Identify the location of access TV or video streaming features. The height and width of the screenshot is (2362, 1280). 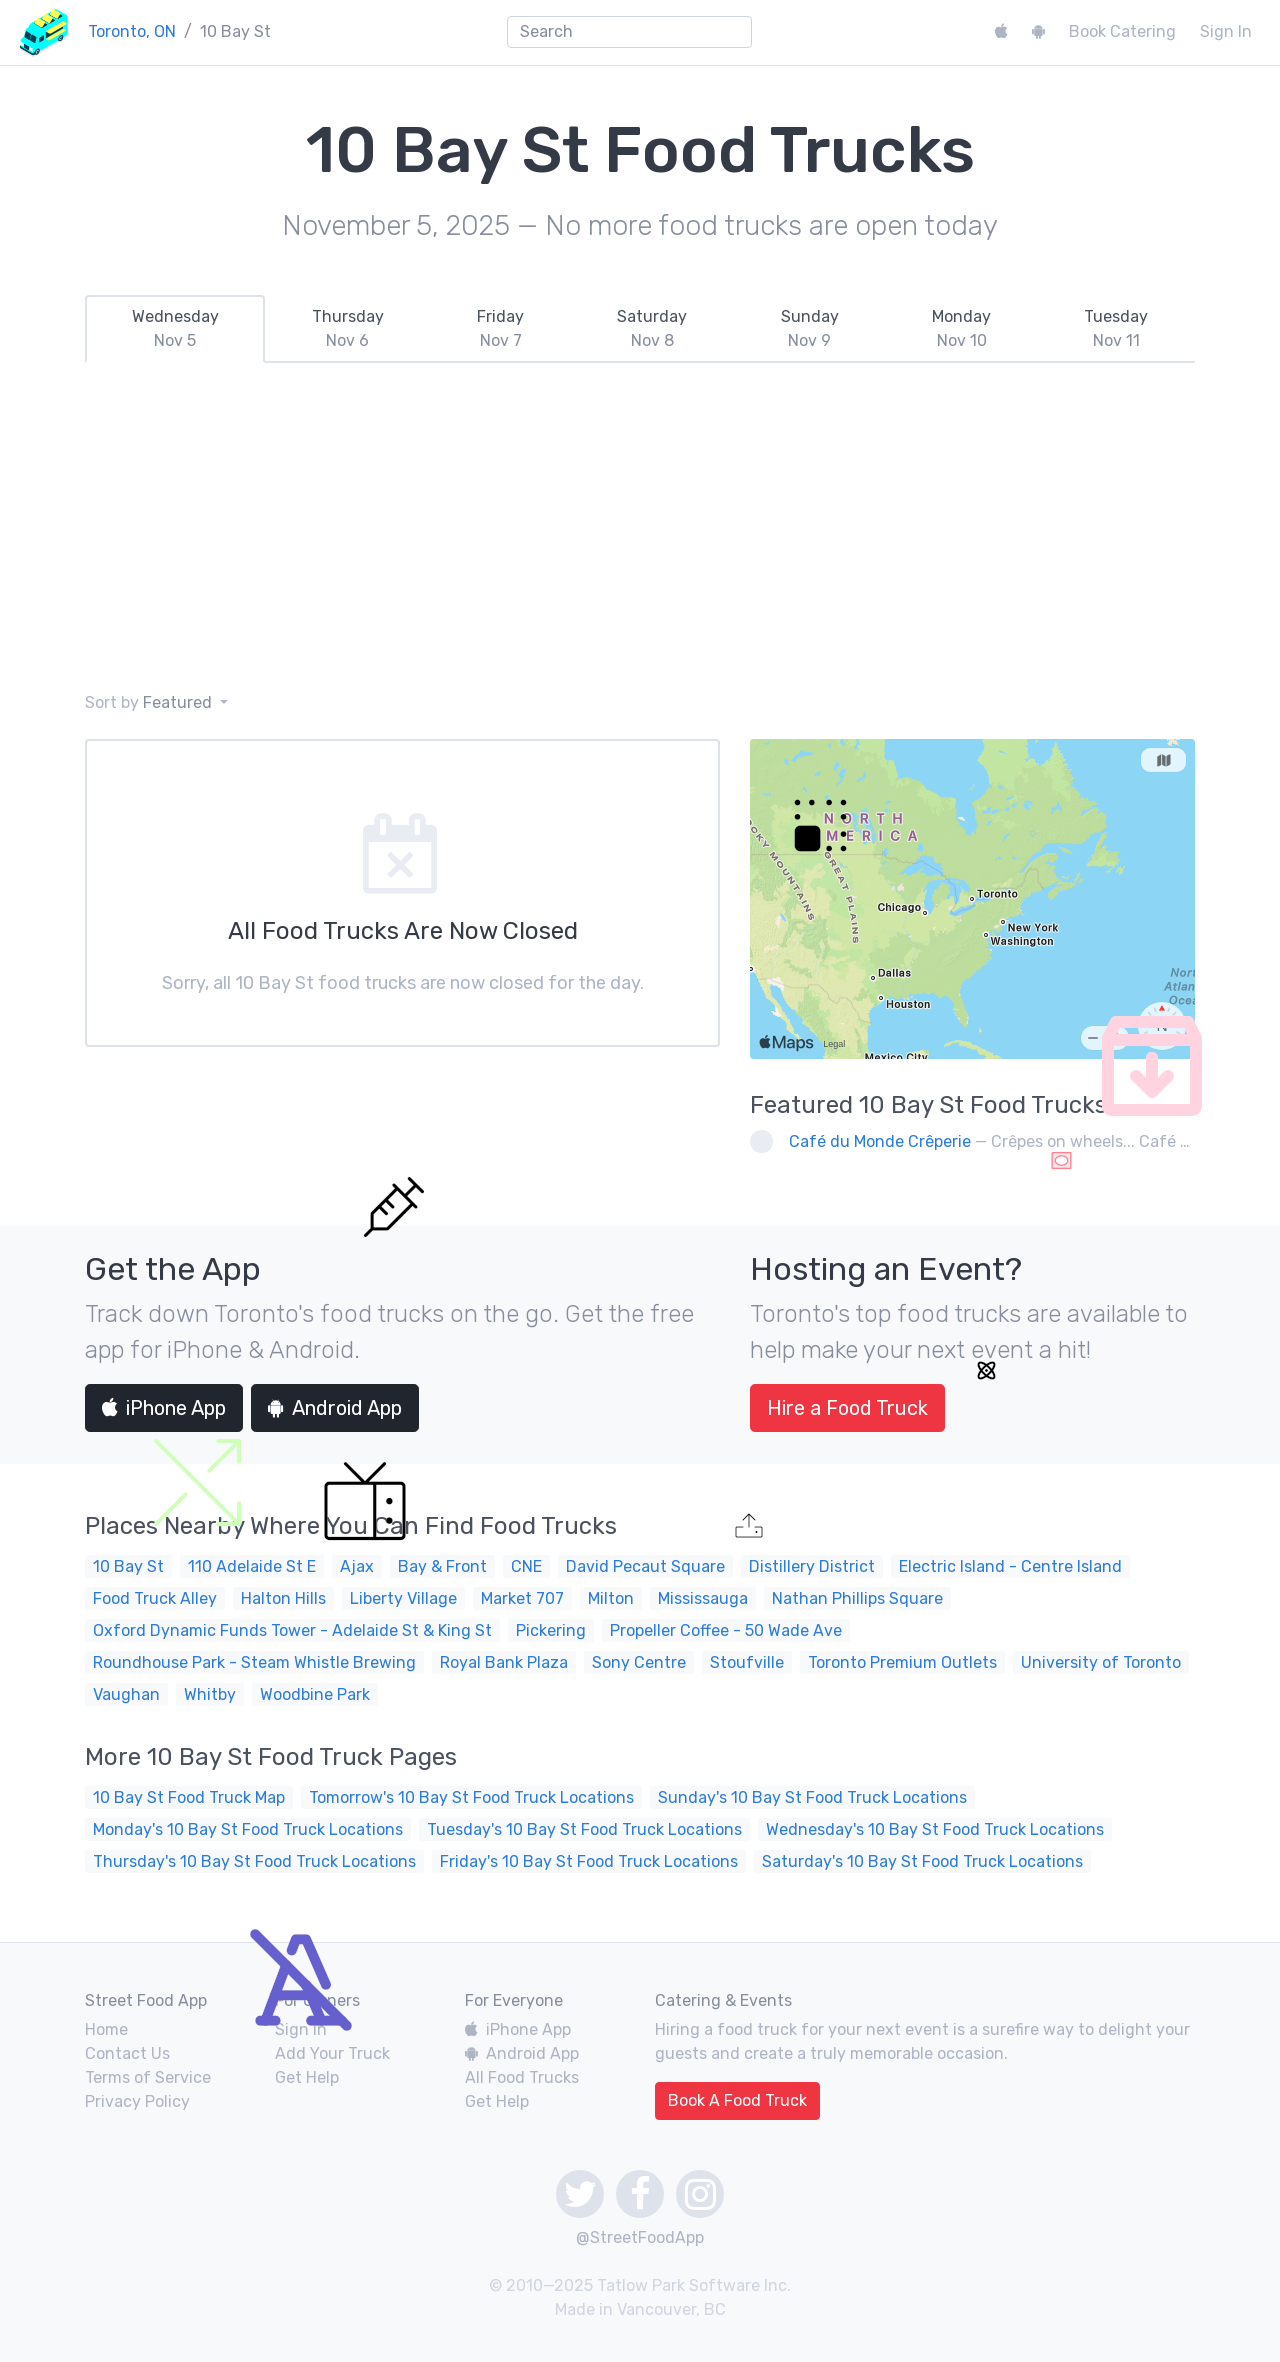
(365, 1506).